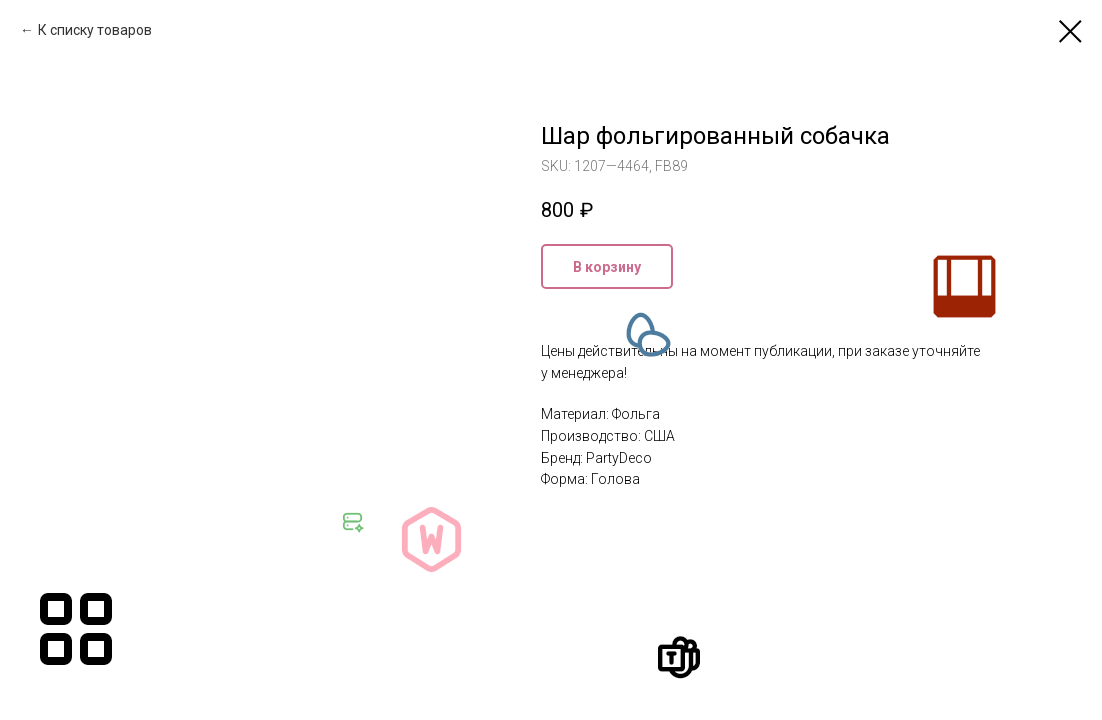  I want to click on view items in grid layout, so click(76, 629).